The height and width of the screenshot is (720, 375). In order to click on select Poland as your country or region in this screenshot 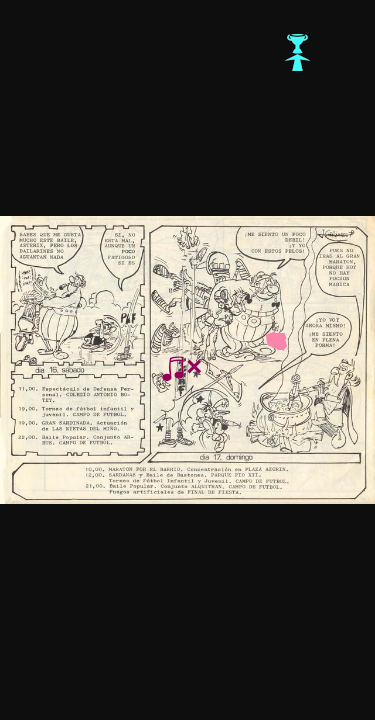, I will do `click(276, 341)`.